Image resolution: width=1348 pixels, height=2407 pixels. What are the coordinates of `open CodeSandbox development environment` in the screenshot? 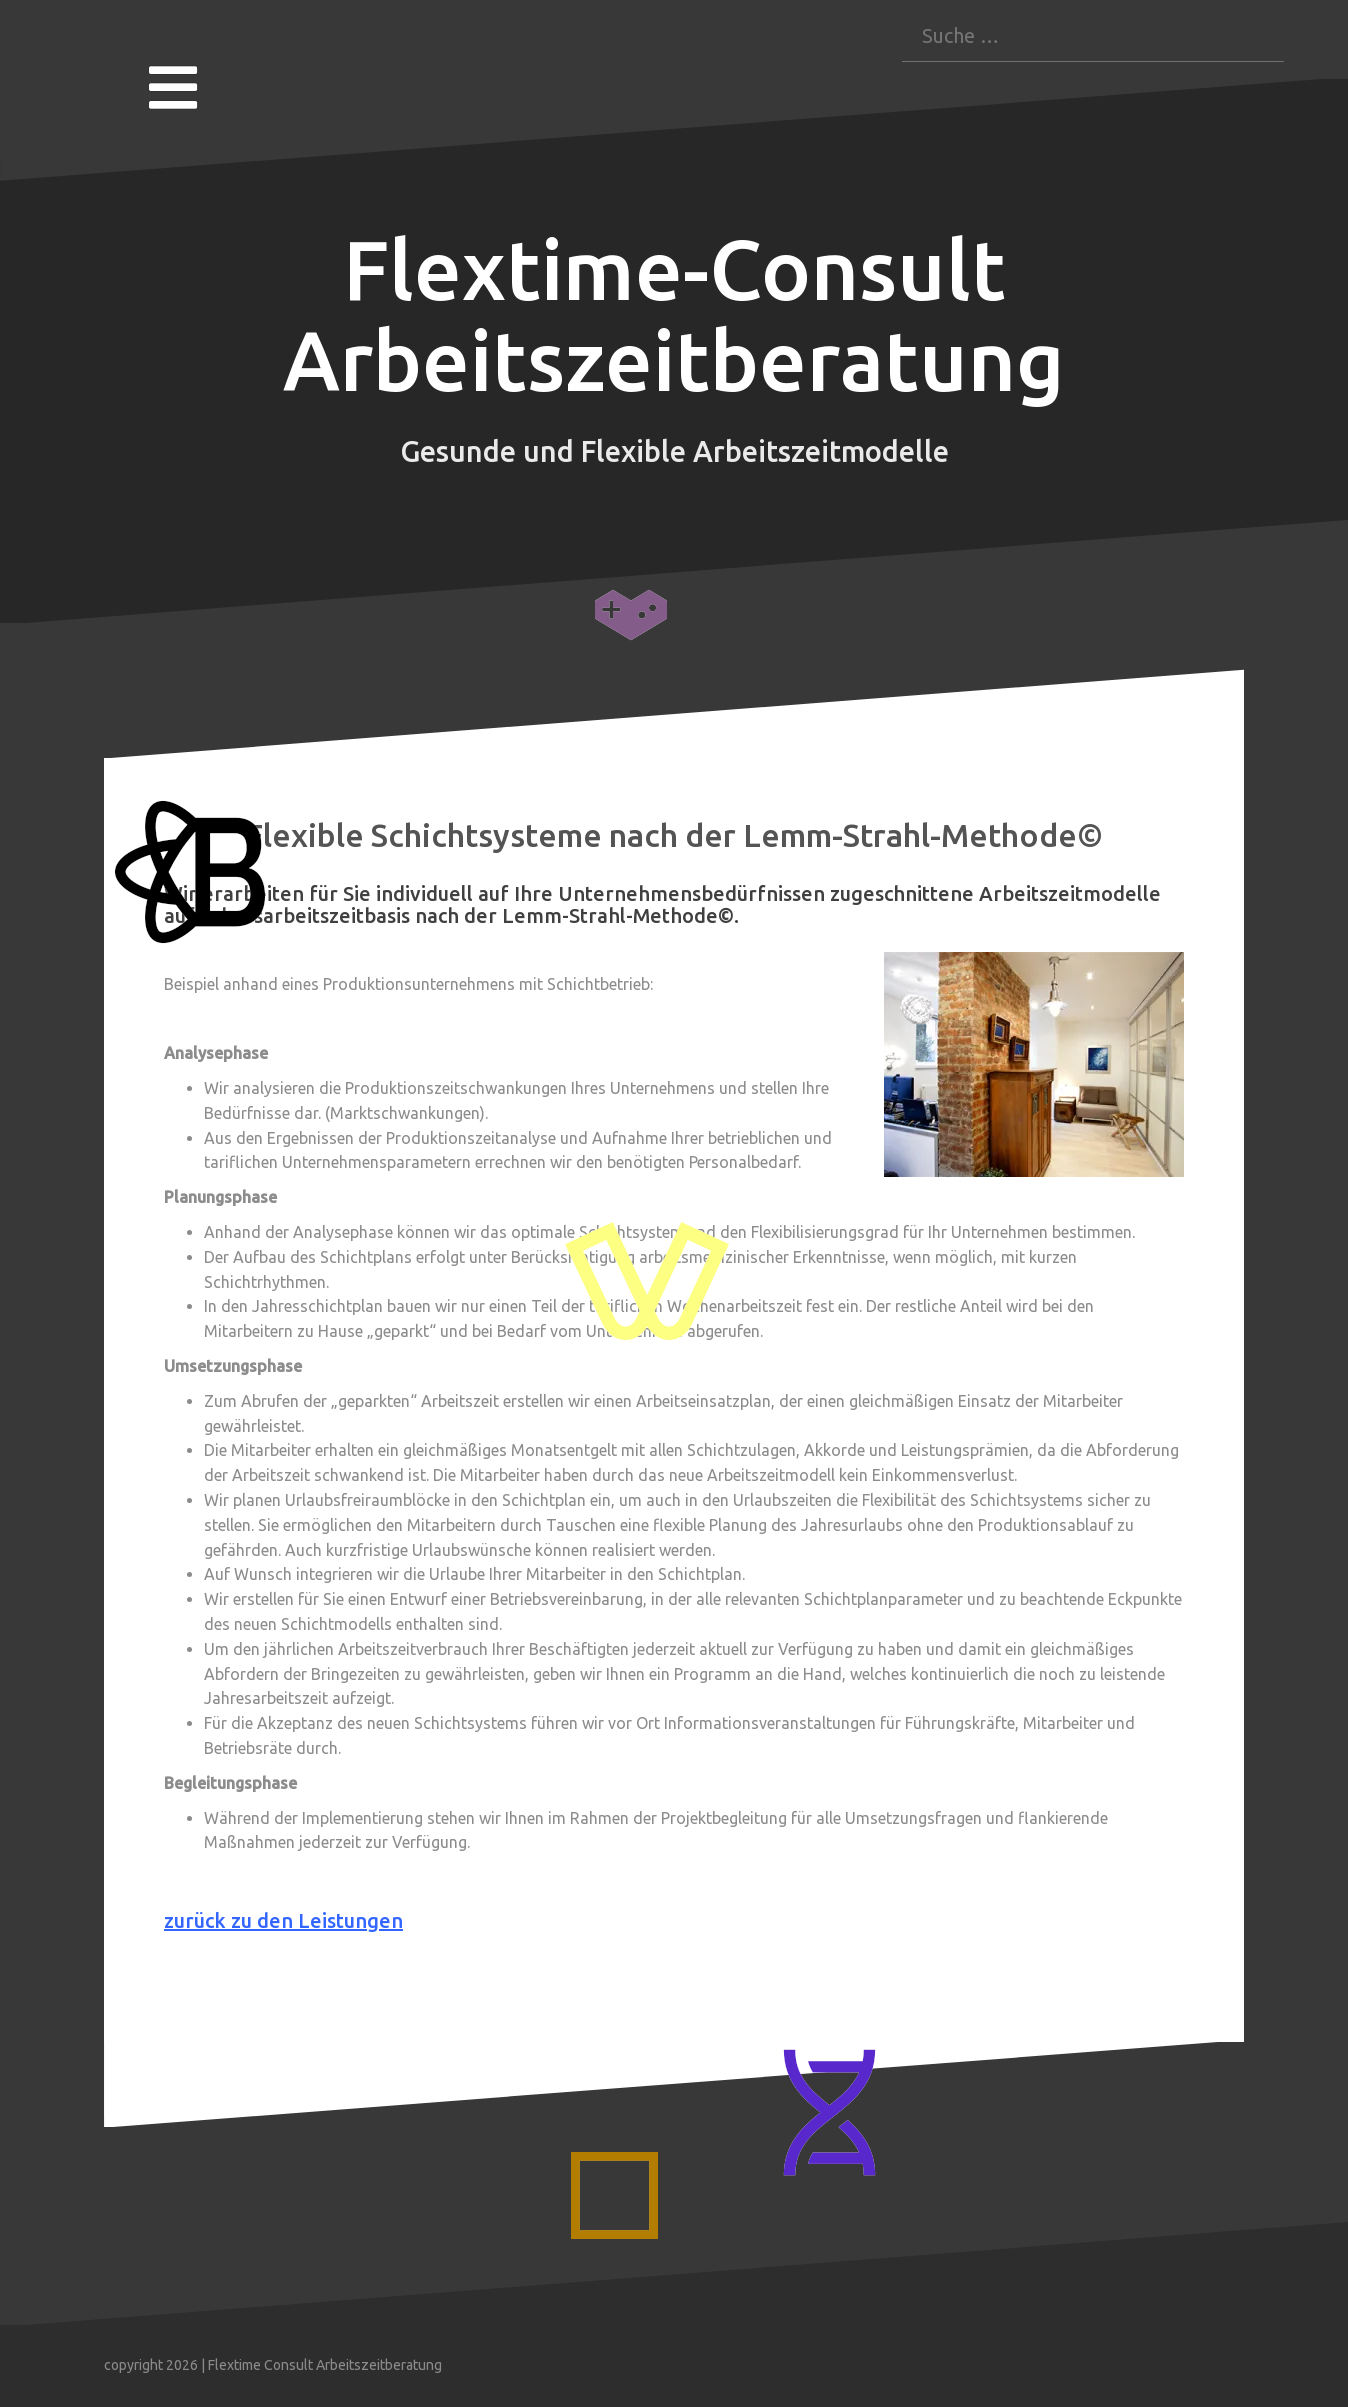 It's located at (614, 2195).